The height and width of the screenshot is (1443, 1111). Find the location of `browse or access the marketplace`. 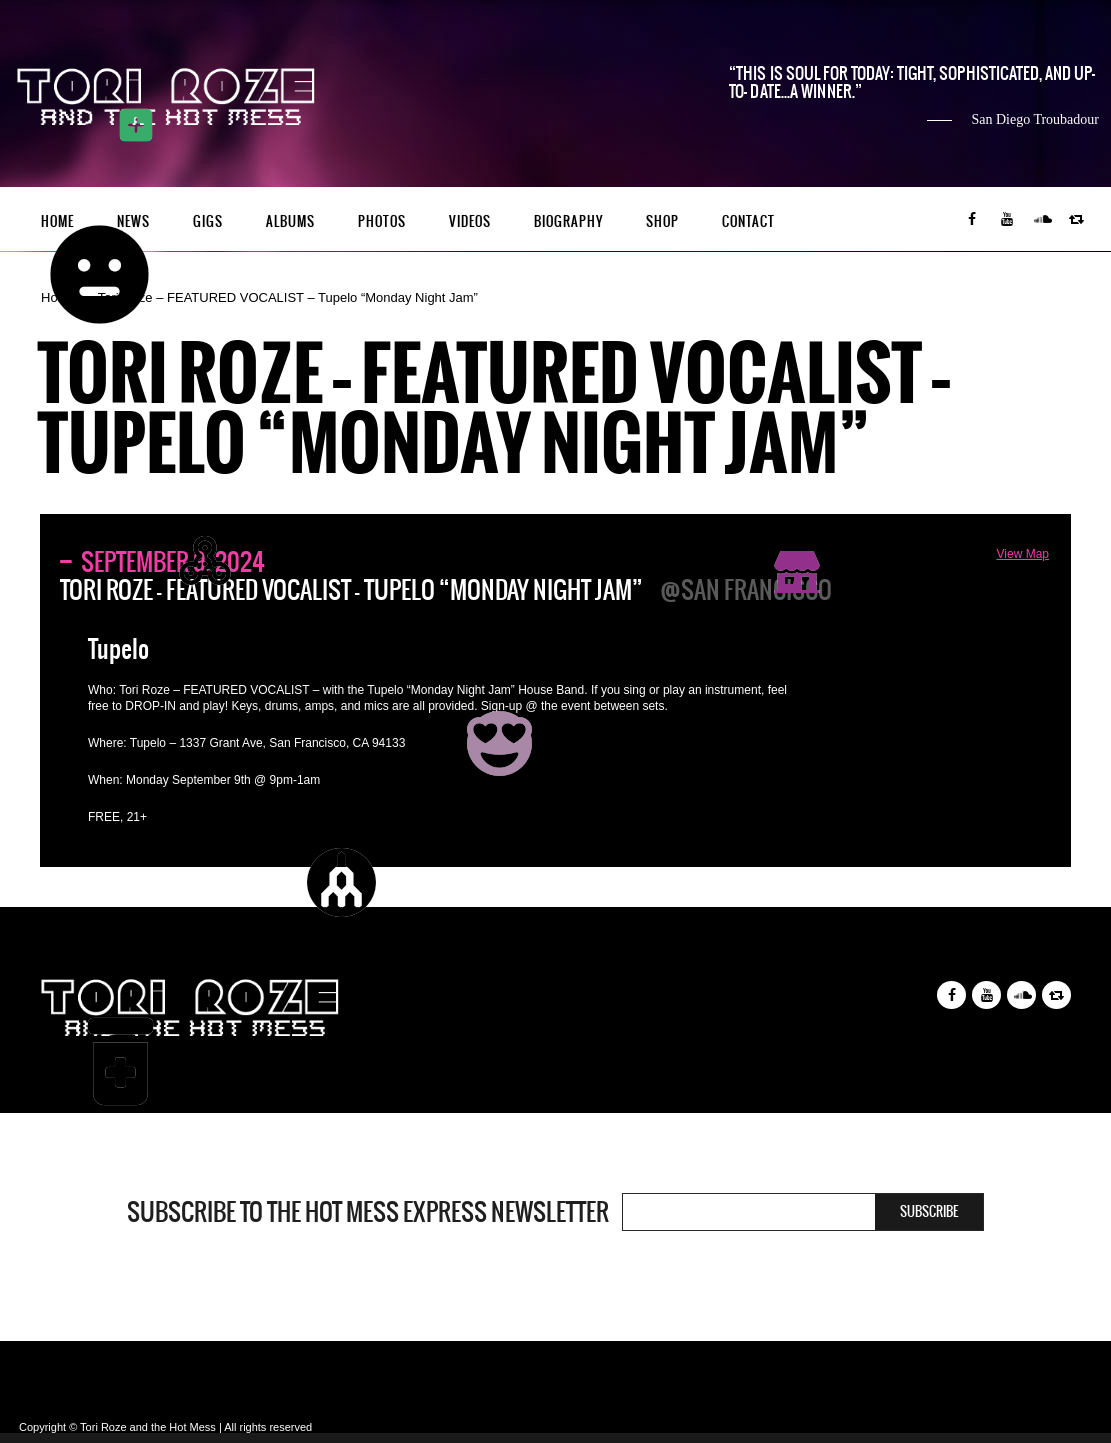

browse or access the marketplace is located at coordinates (797, 572).